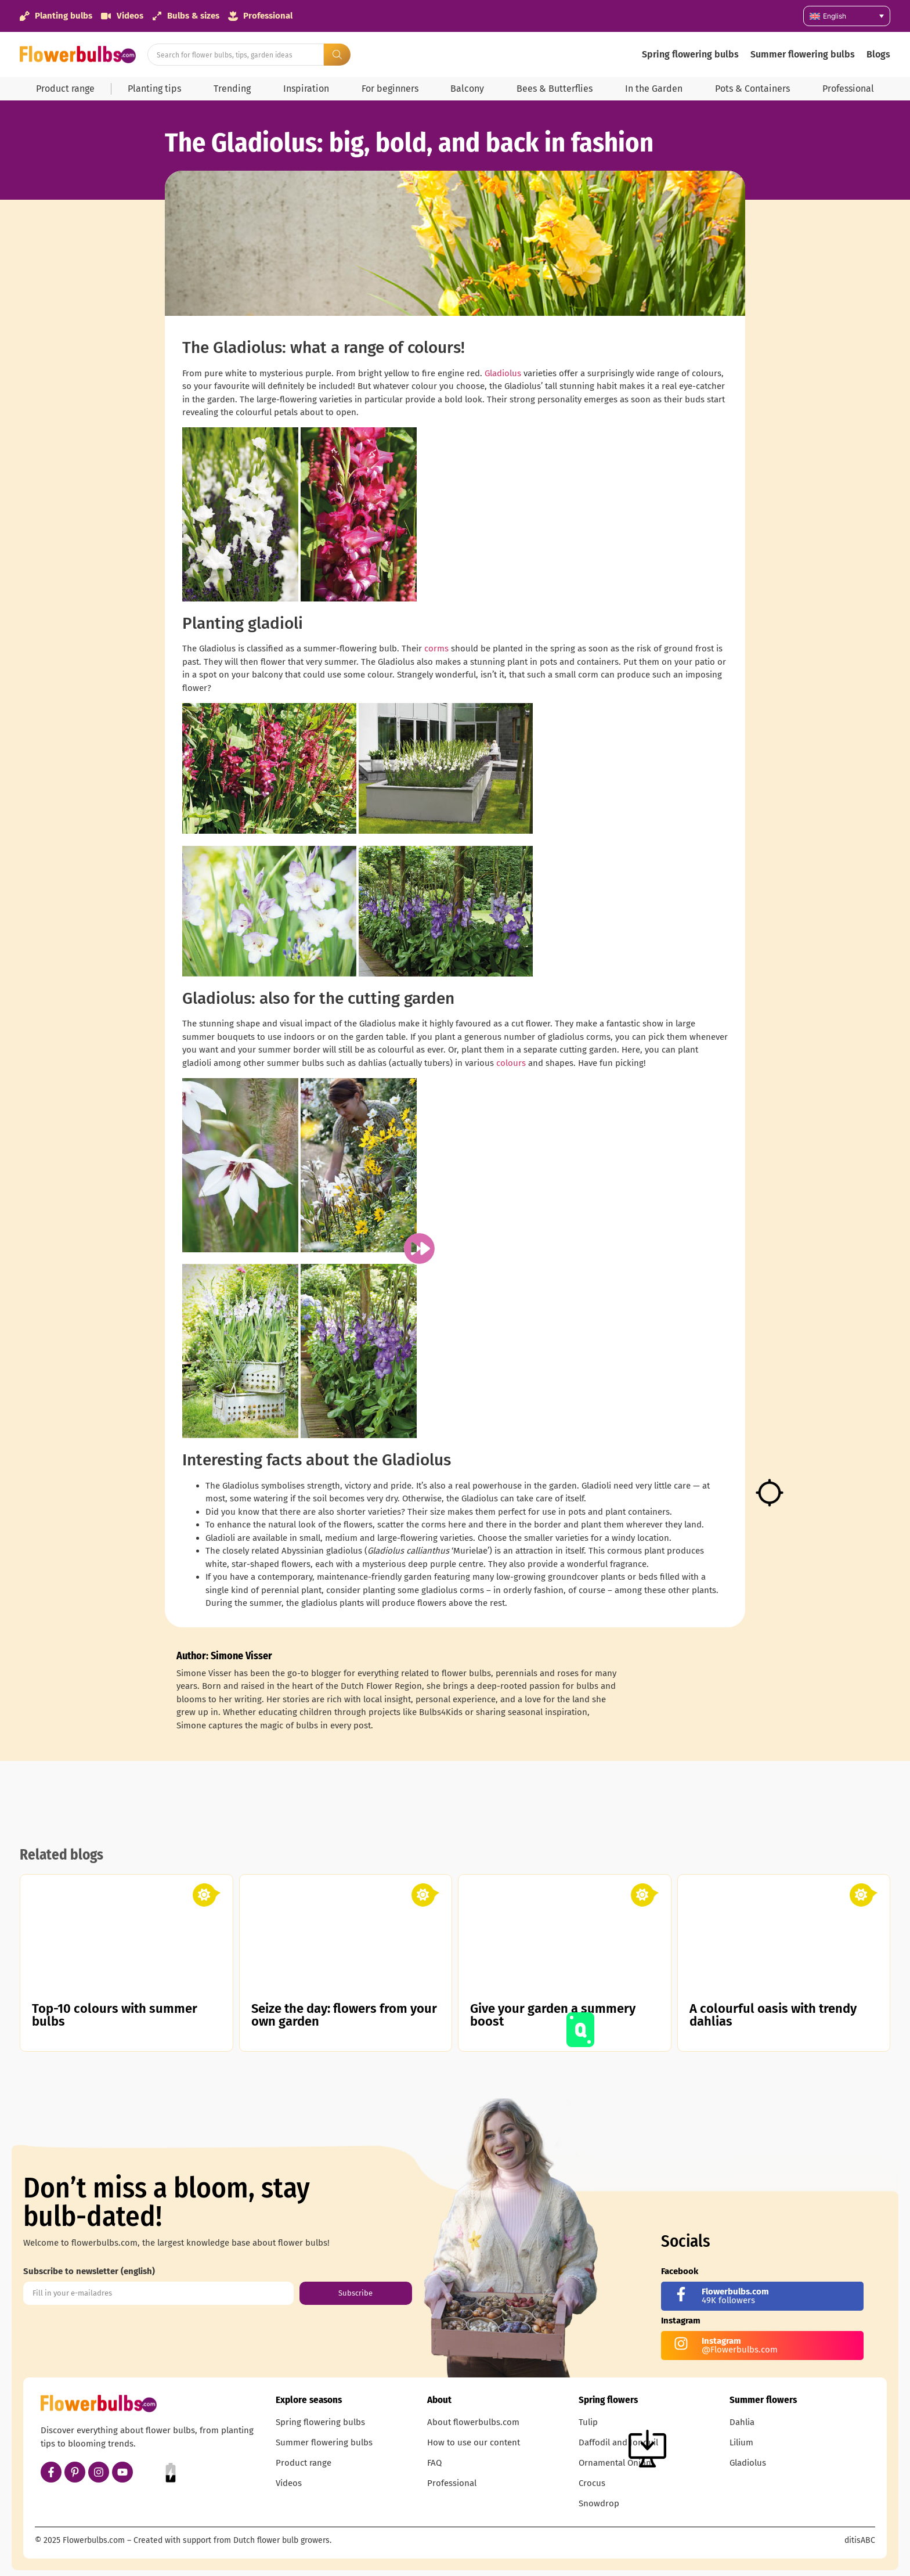 This screenshot has height=2576, width=910. Describe the element at coordinates (770, 1493) in the screenshot. I see `searching for current location` at that location.